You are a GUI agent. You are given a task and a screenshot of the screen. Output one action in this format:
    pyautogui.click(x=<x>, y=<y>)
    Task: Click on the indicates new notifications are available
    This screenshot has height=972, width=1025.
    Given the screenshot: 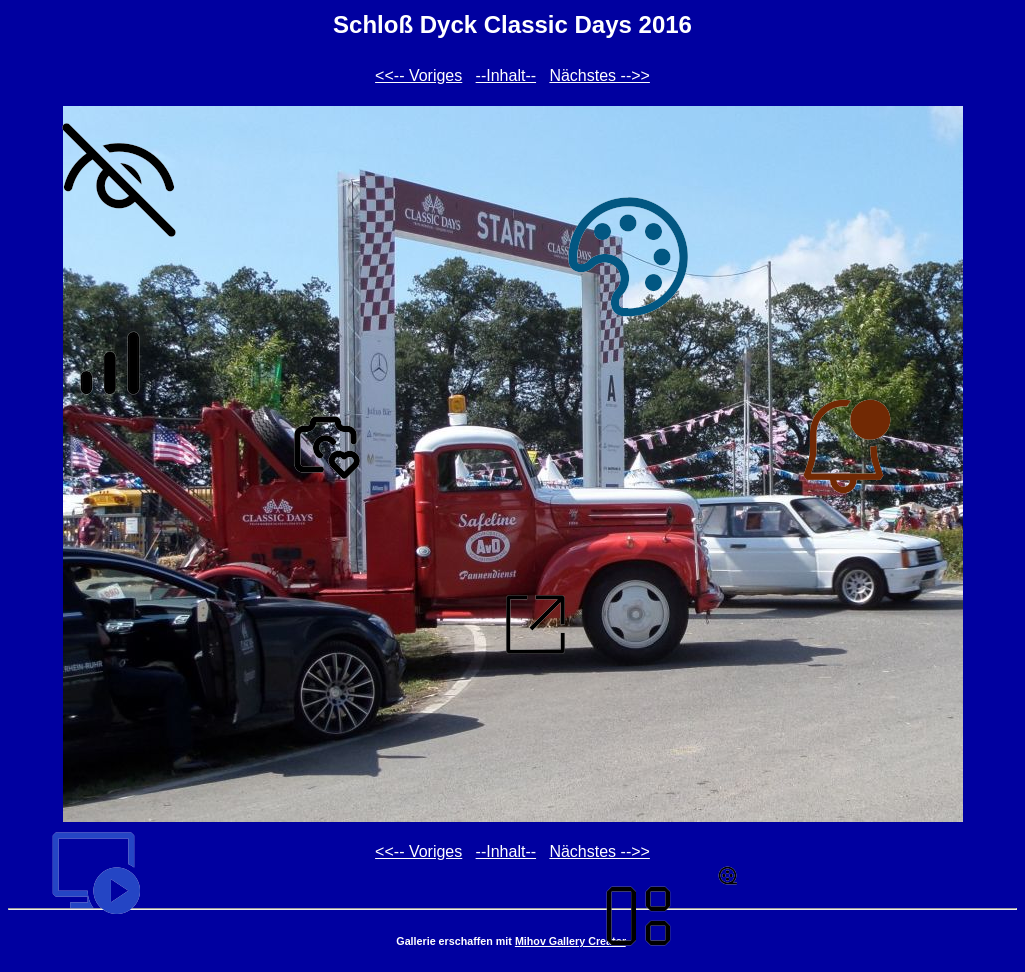 What is the action you would take?
    pyautogui.click(x=843, y=446)
    